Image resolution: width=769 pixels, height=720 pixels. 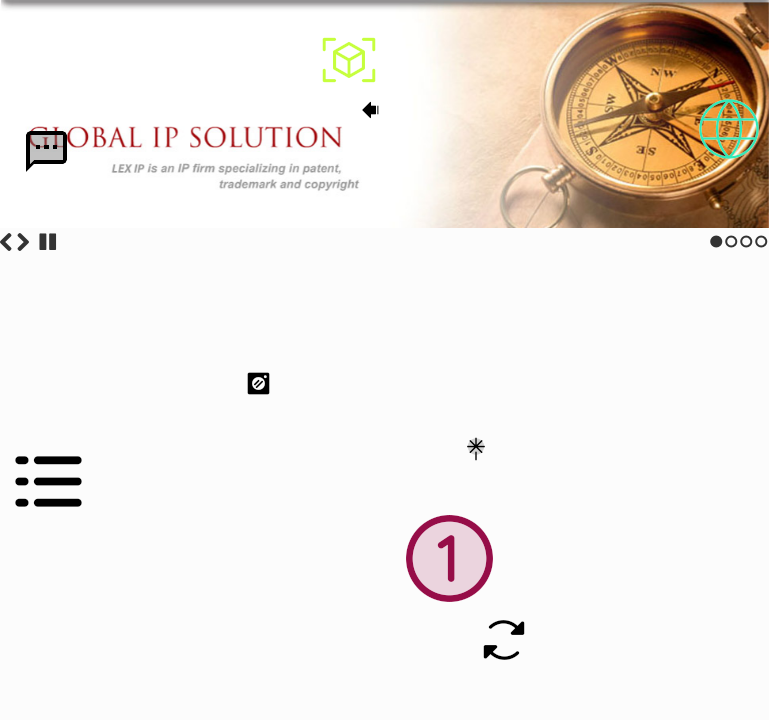 What do you see at coordinates (258, 383) in the screenshot?
I see `access laundry or washing machine controls` at bounding box center [258, 383].